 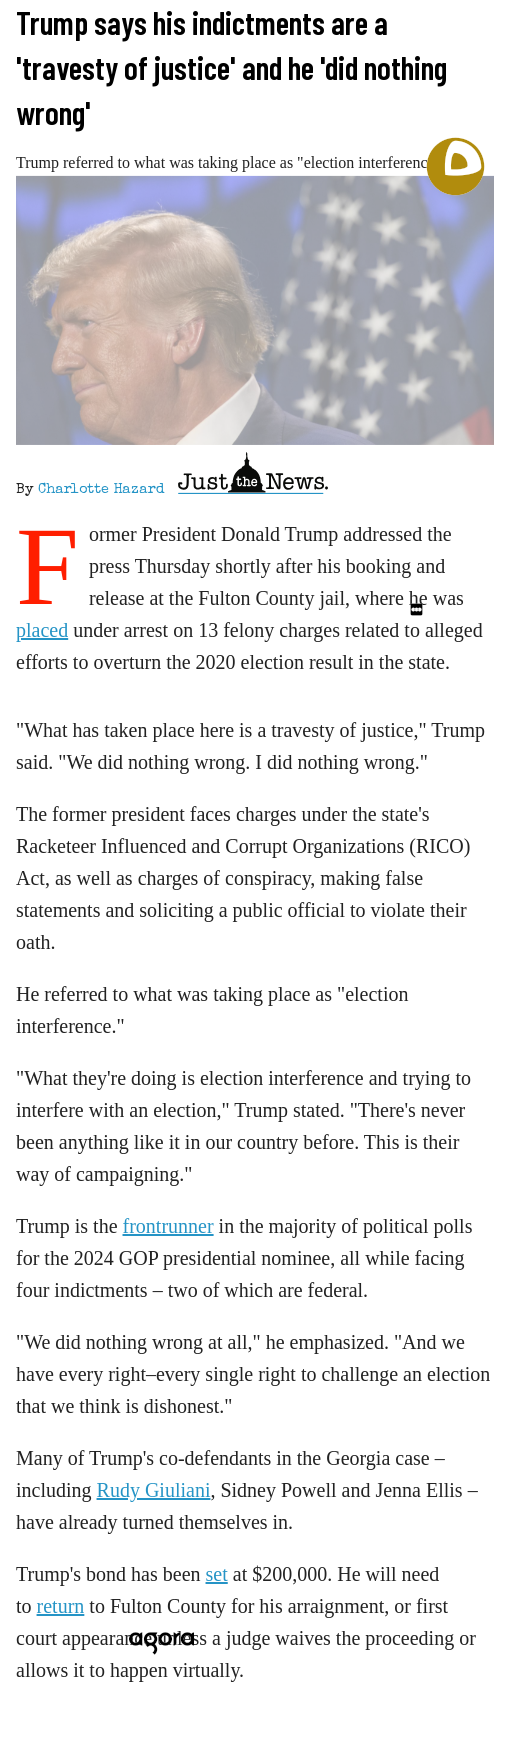 I want to click on CoreOS logo, so click(x=455, y=166).